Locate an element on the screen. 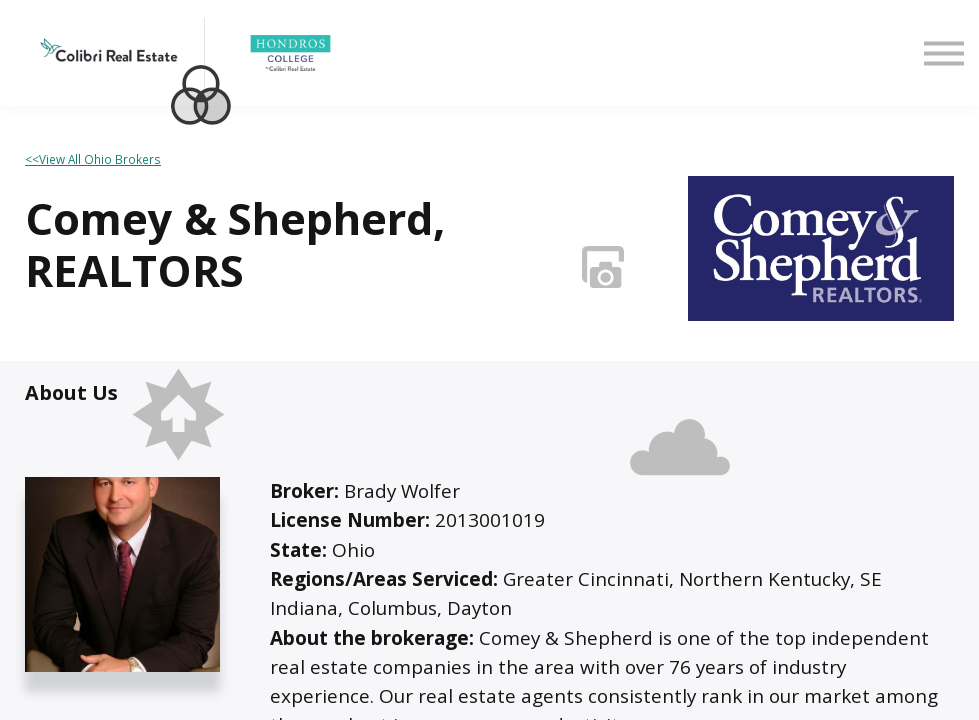 This screenshot has width=979, height=720. indicates a software update is available is located at coordinates (178, 414).